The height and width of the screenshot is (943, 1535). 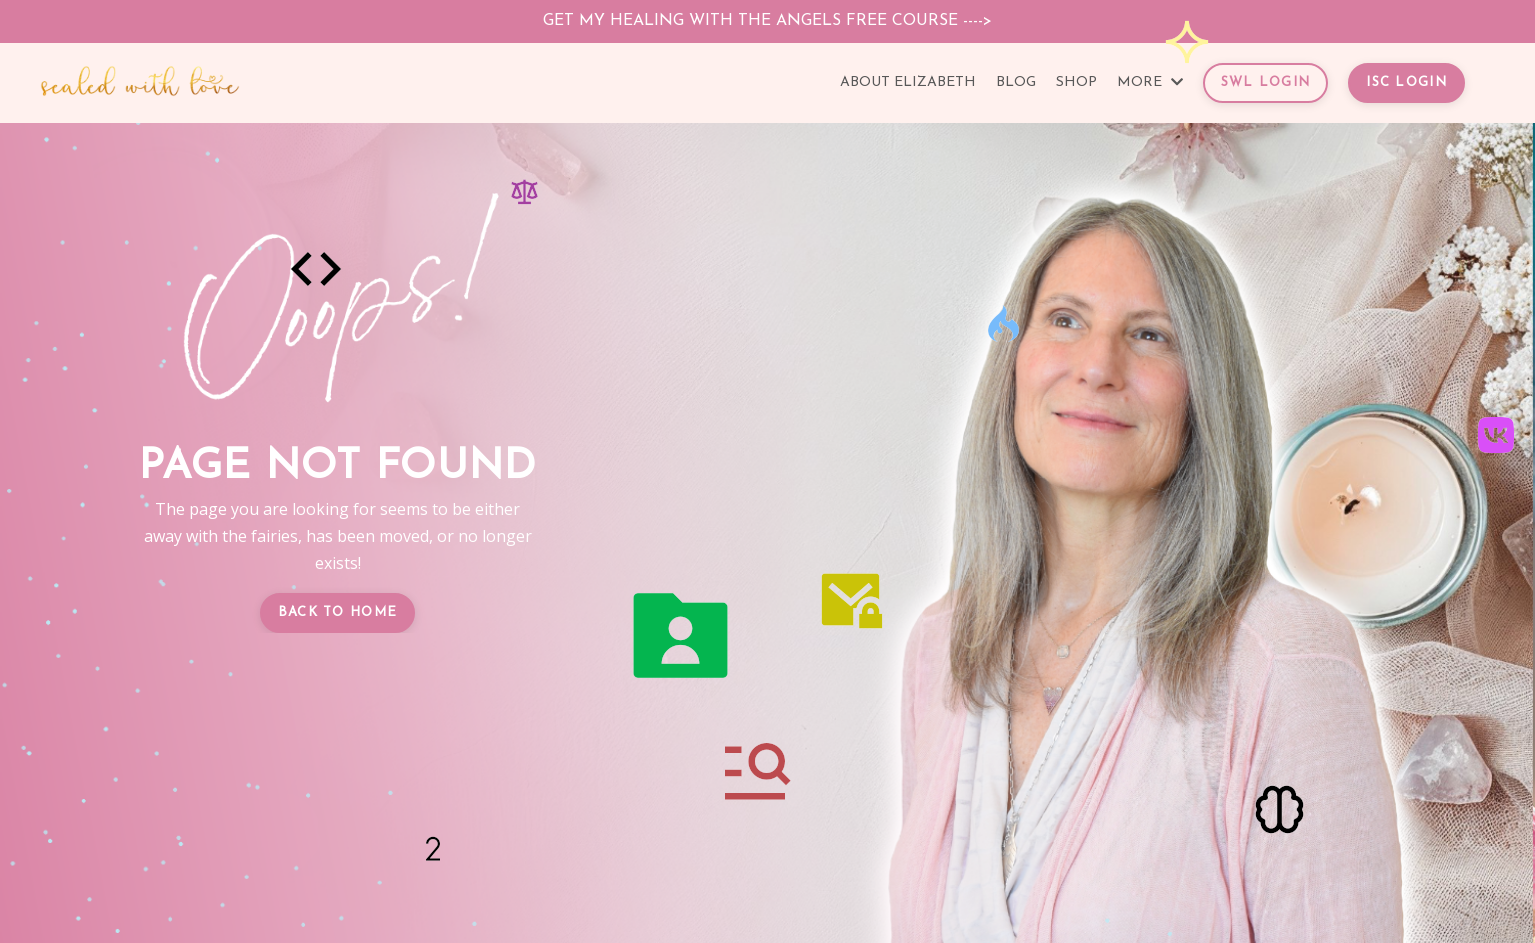 I want to click on codeigniter framework logo, so click(x=1003, y=323).